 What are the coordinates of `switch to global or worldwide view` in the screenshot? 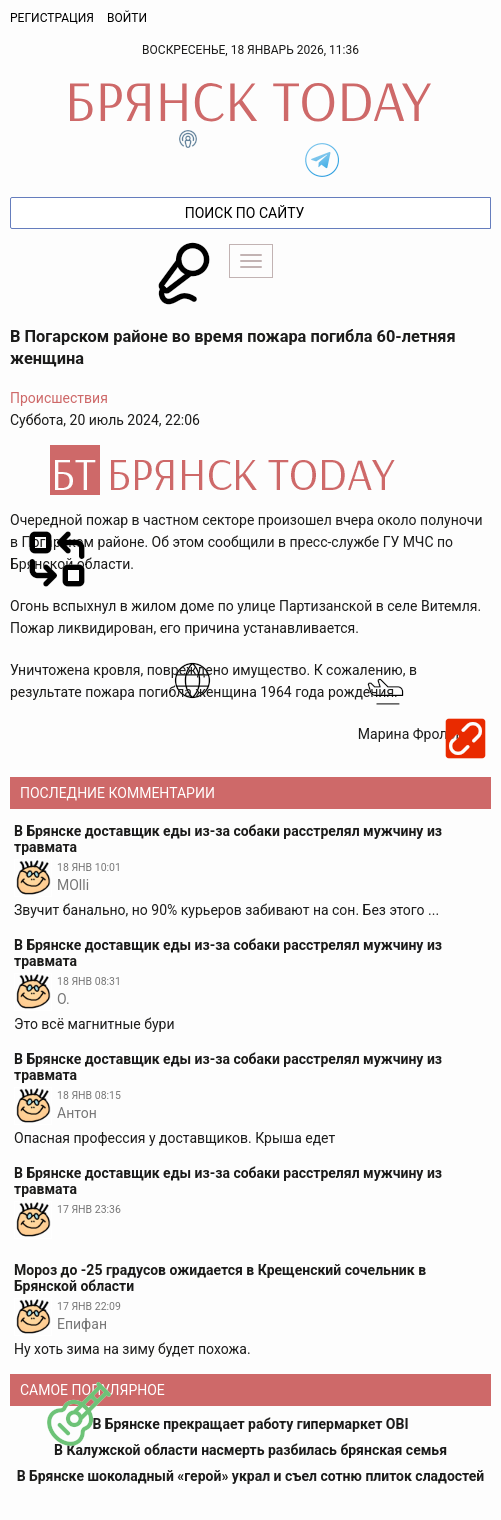 It's located at (192, 680).